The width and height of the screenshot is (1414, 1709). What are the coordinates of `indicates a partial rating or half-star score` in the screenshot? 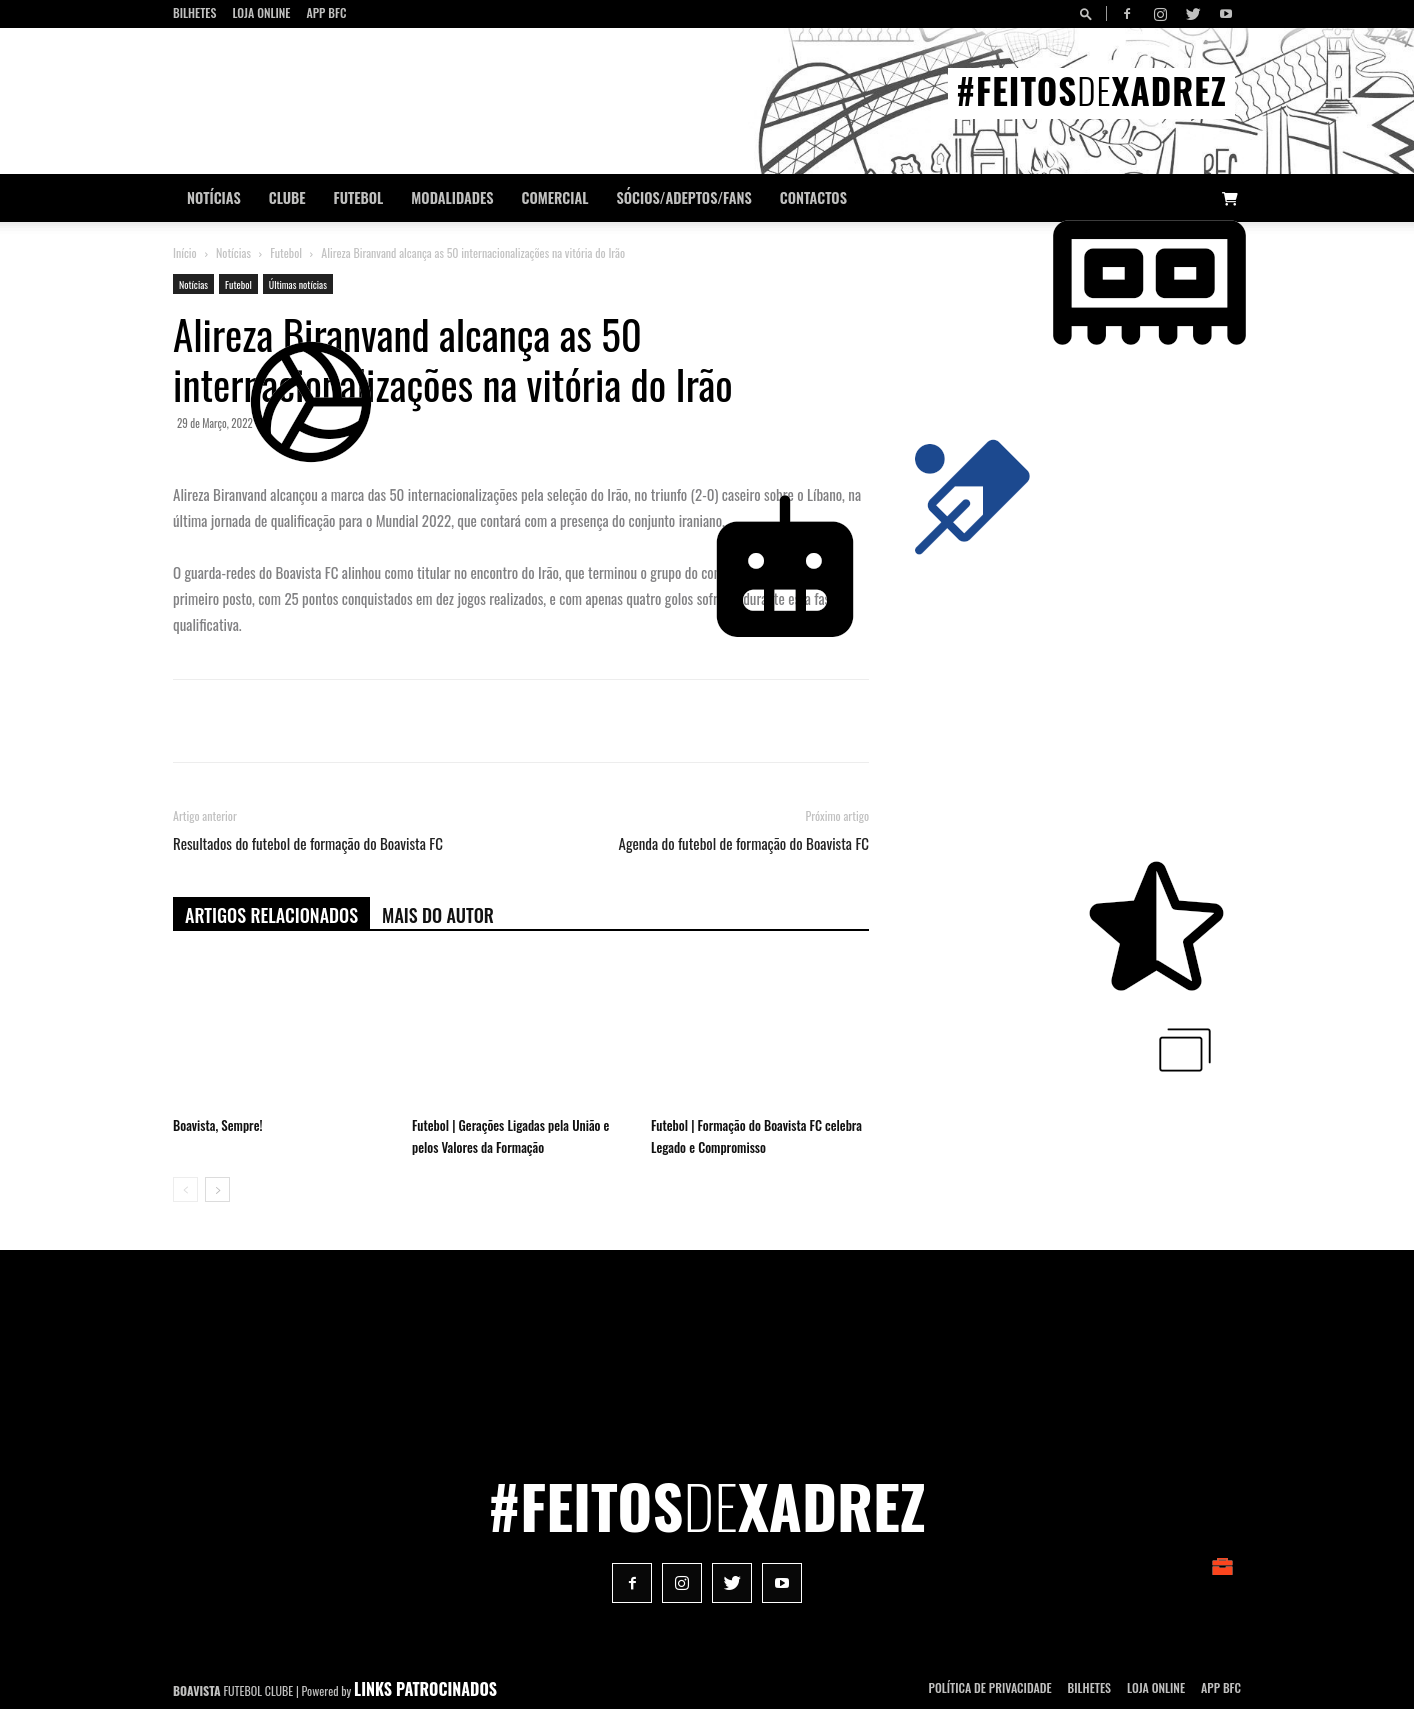 It's located at (1156, 928).